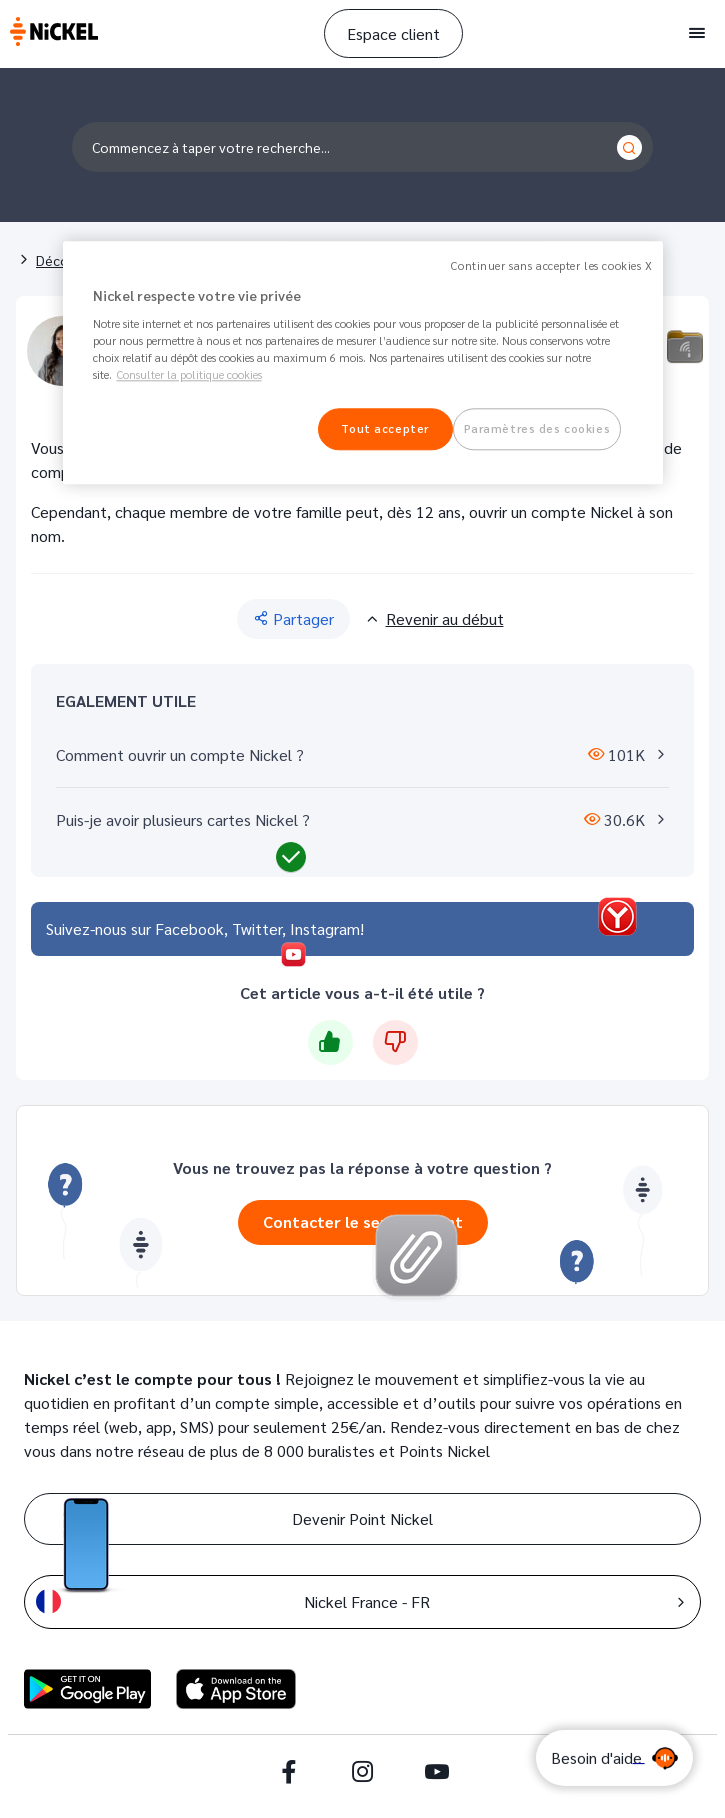 The height and width of the screenshot is (1818, 725). I want to click on minimize the current window, so click(638, 1763).